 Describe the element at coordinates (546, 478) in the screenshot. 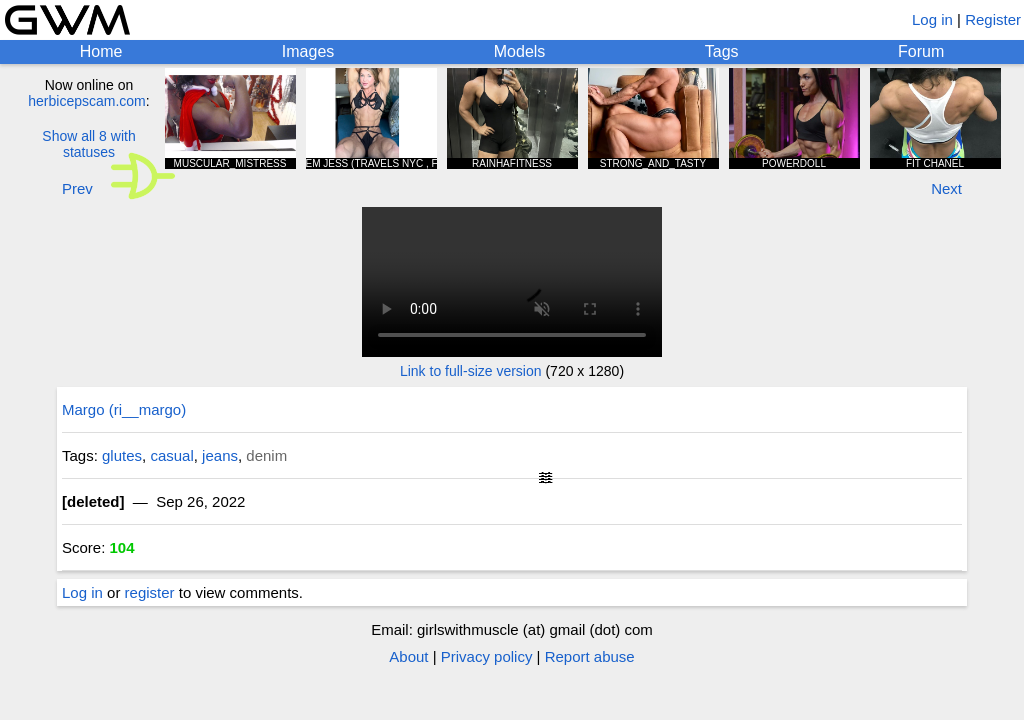

I see `indicates water or aquatic features` at that location.